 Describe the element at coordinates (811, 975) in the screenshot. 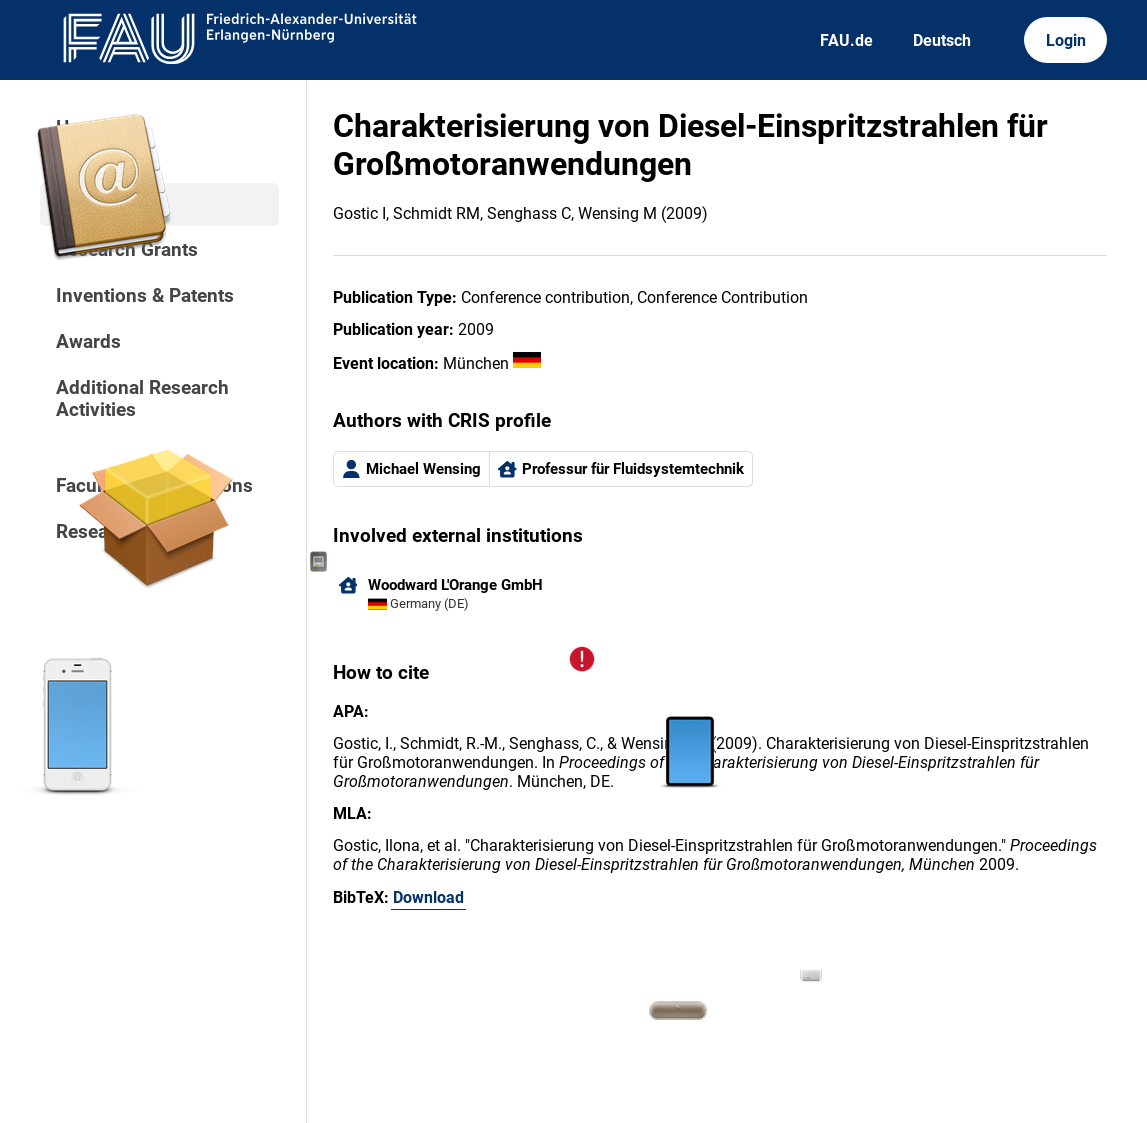

I see `mac studio desktop computer` at that location.